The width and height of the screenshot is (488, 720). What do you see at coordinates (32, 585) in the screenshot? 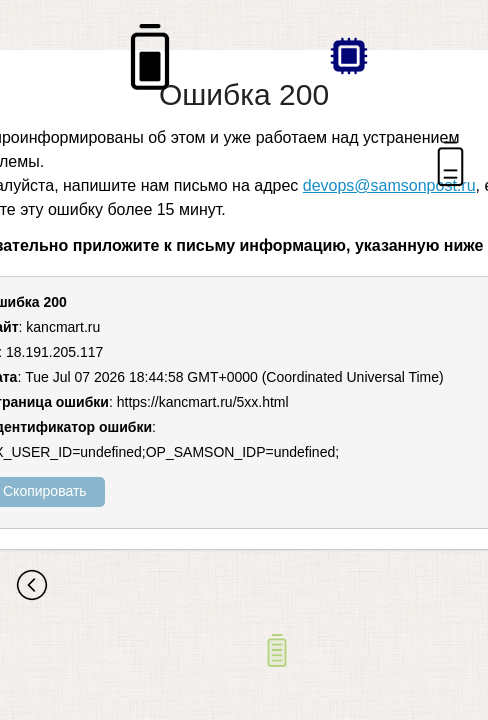
I see `go back to the previous screen` at bounding box center [32, 585].